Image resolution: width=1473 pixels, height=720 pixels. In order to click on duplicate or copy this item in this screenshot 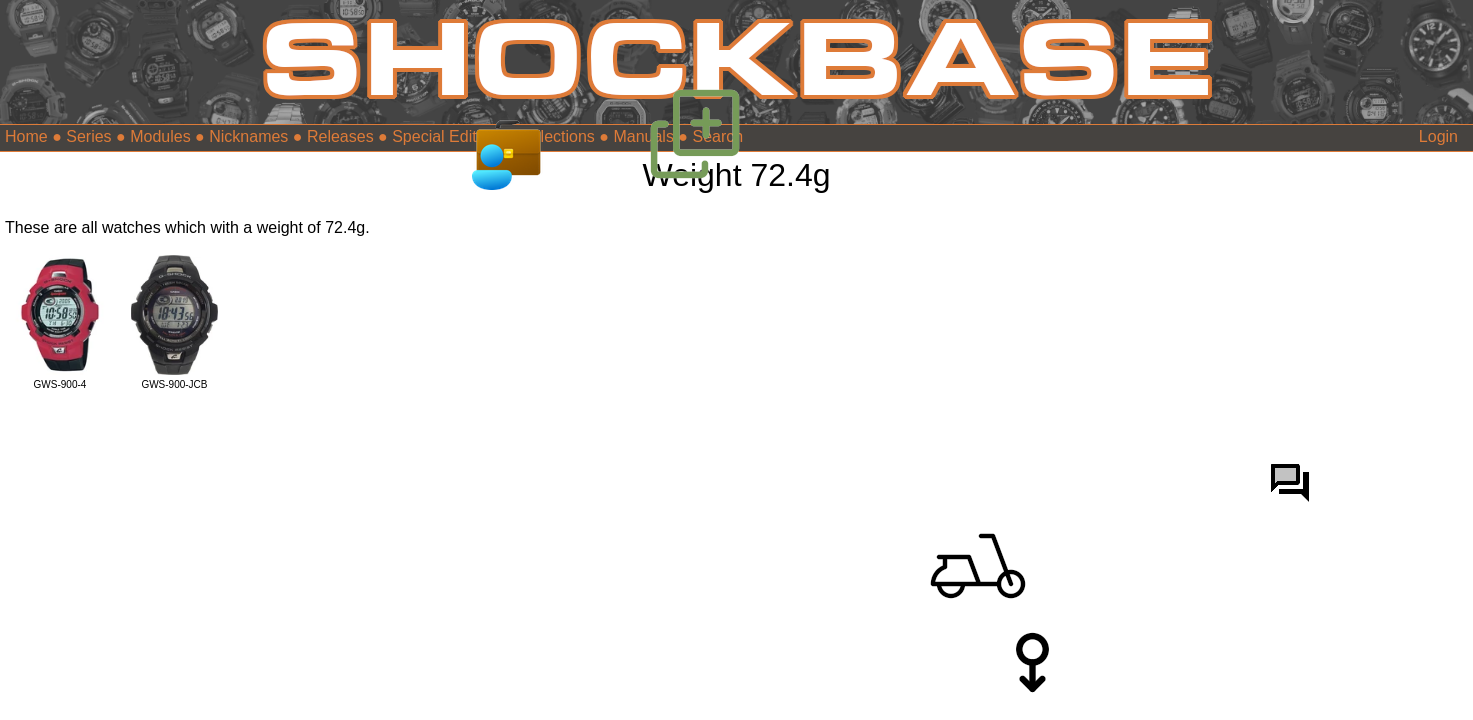, I will do `click(695, 134)`.